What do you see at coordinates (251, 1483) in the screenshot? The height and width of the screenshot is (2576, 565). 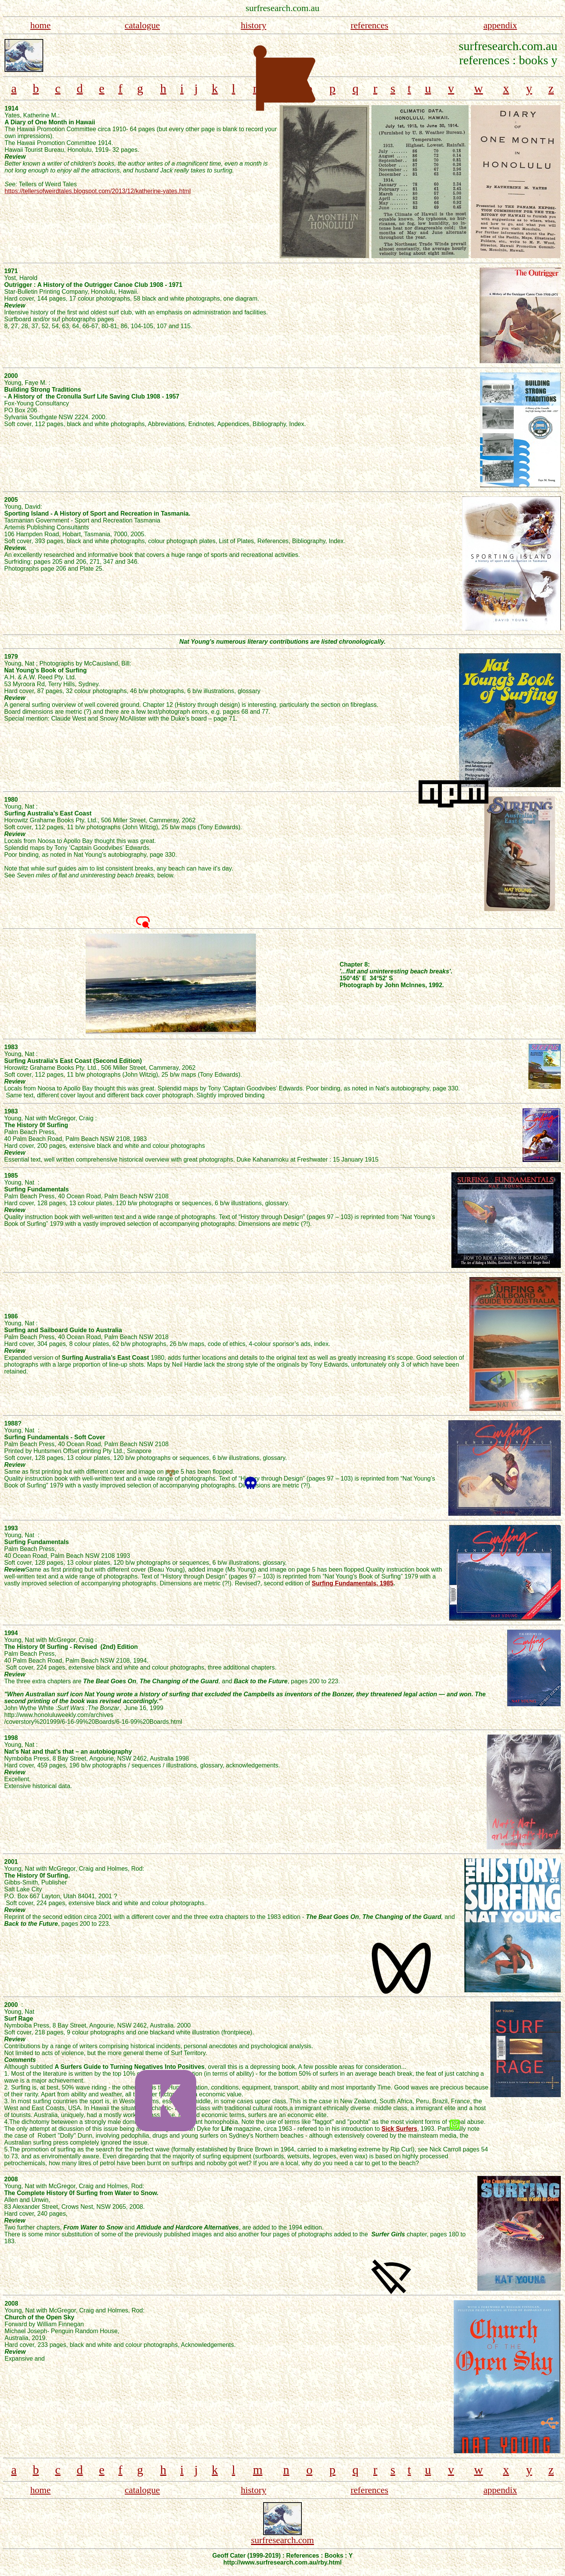 I see `indicates danger or fatal error` at bounding box center [251, 1483].